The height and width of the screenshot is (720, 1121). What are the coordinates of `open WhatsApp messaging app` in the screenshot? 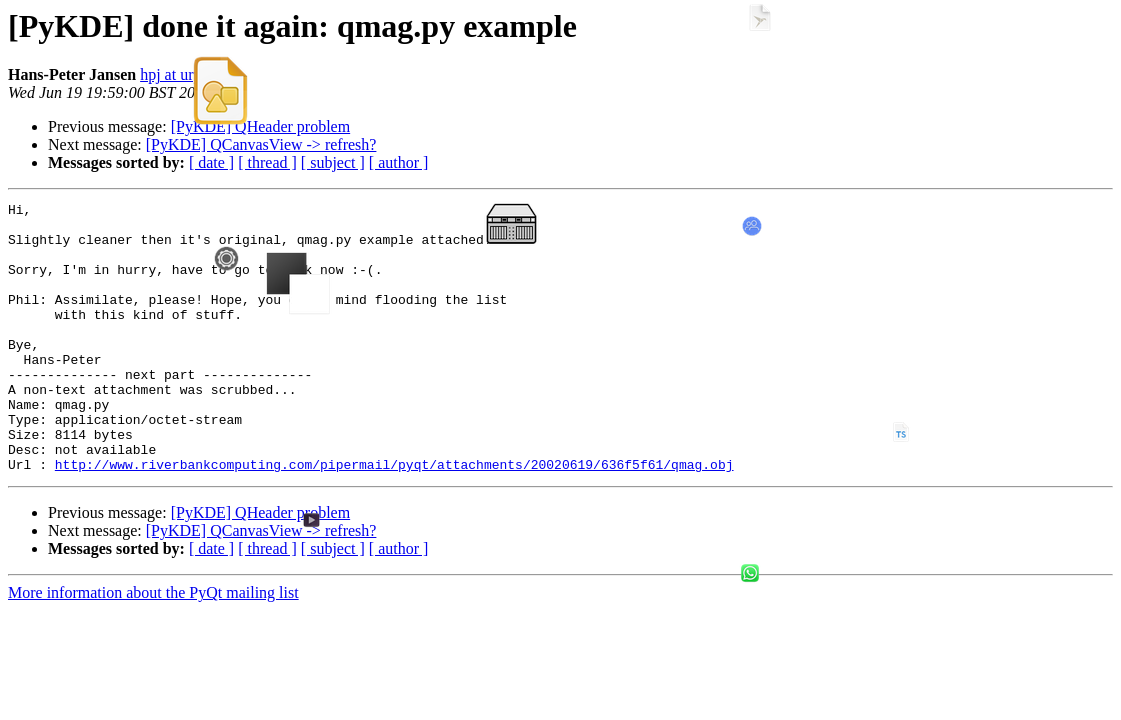 It's located at (750, 573).